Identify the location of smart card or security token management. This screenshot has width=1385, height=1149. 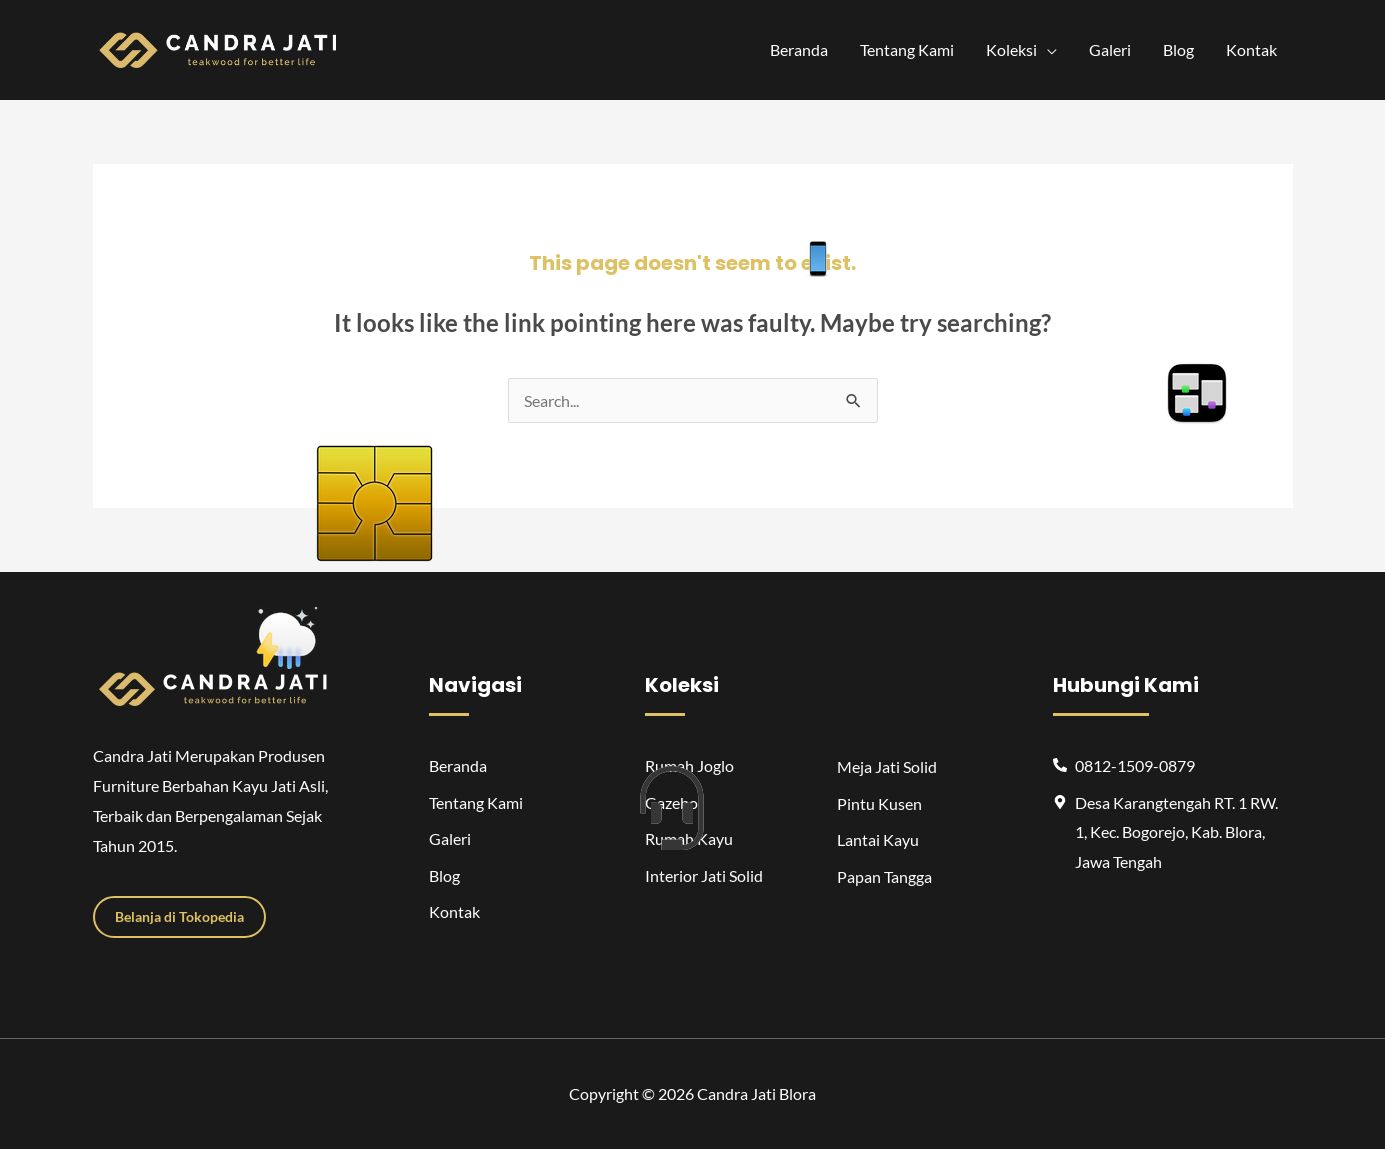
(374, 503).